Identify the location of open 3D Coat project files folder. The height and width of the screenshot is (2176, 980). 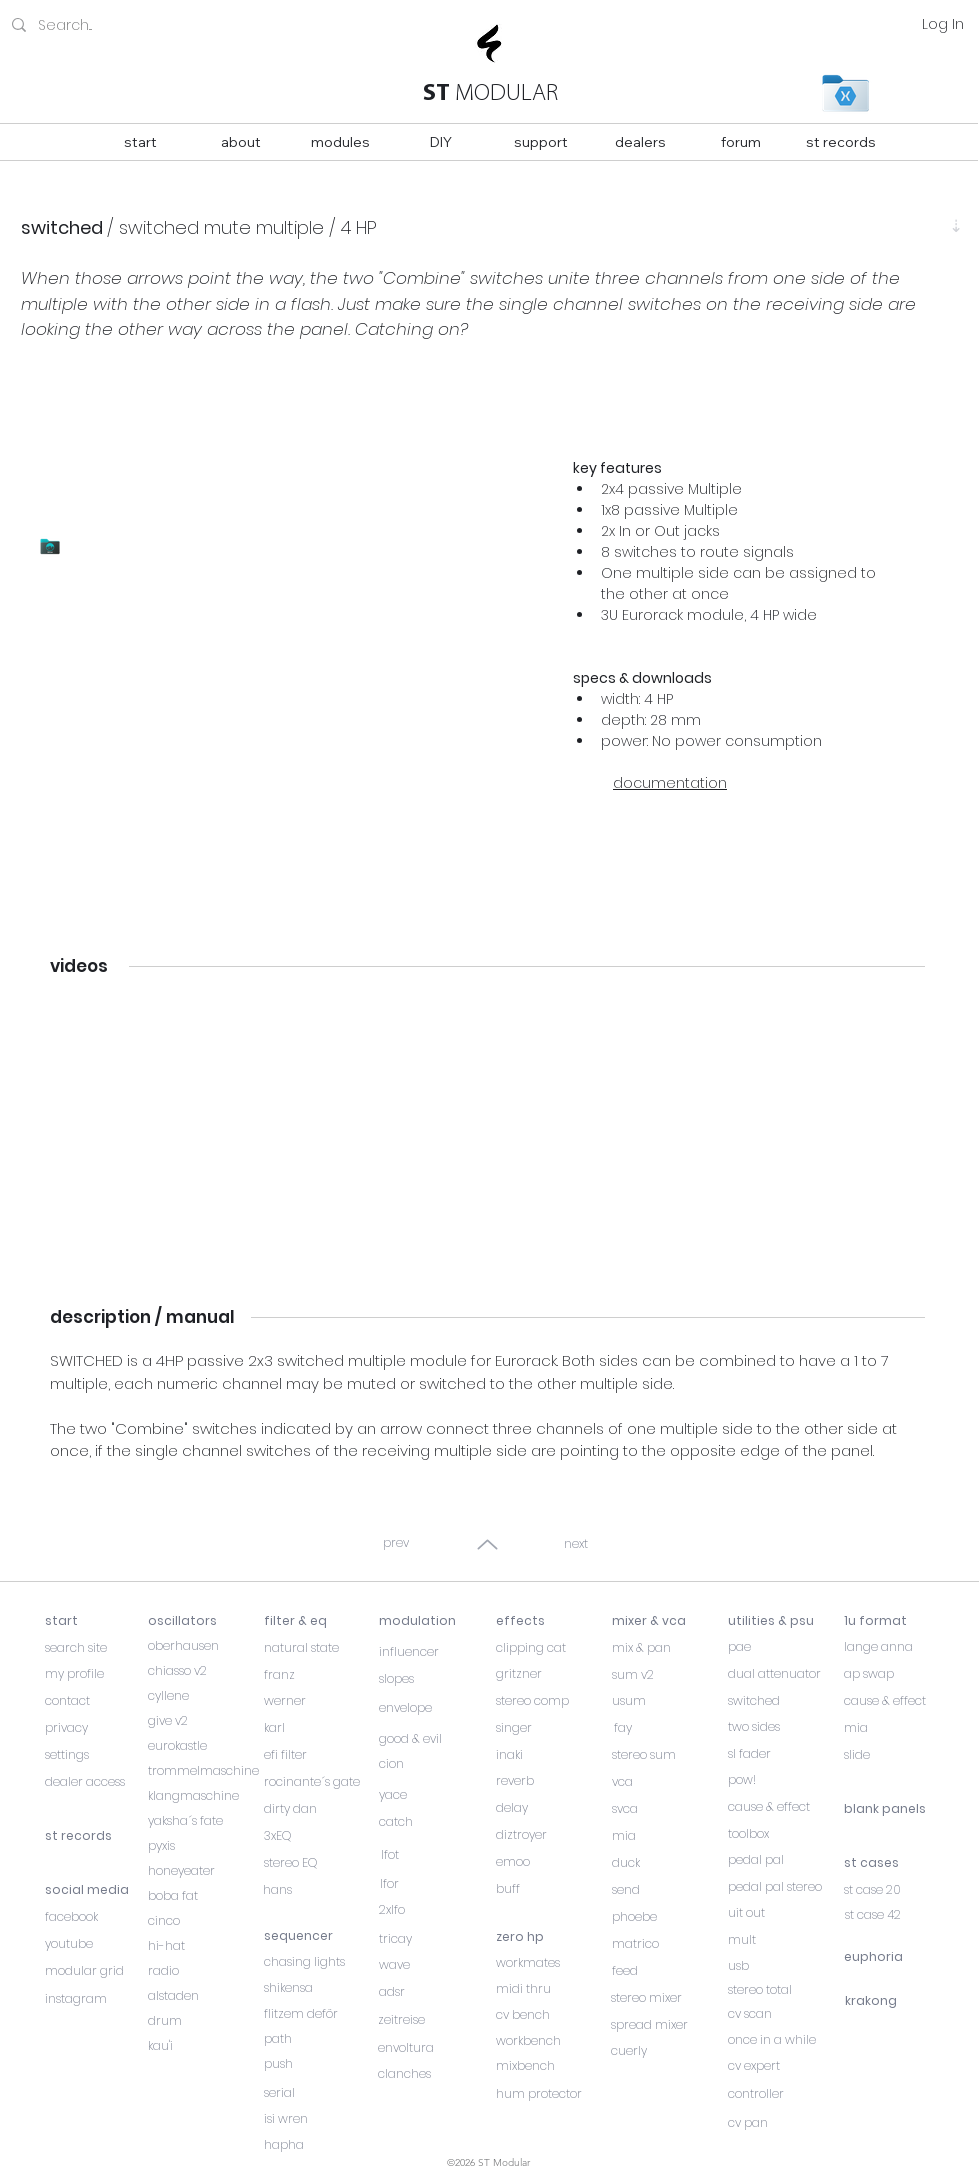
(50, 547).